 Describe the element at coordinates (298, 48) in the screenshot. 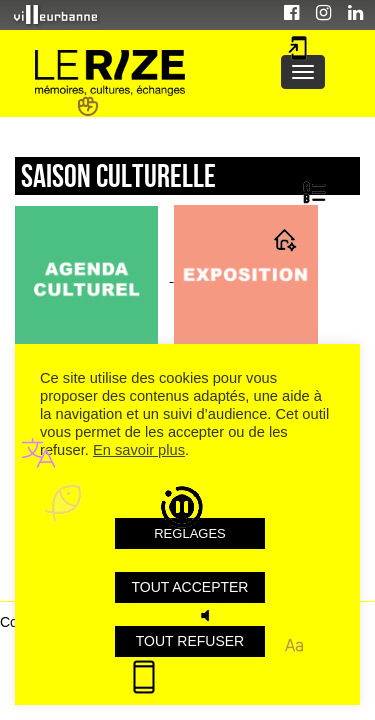

I see `add this page to home screen` at that location.